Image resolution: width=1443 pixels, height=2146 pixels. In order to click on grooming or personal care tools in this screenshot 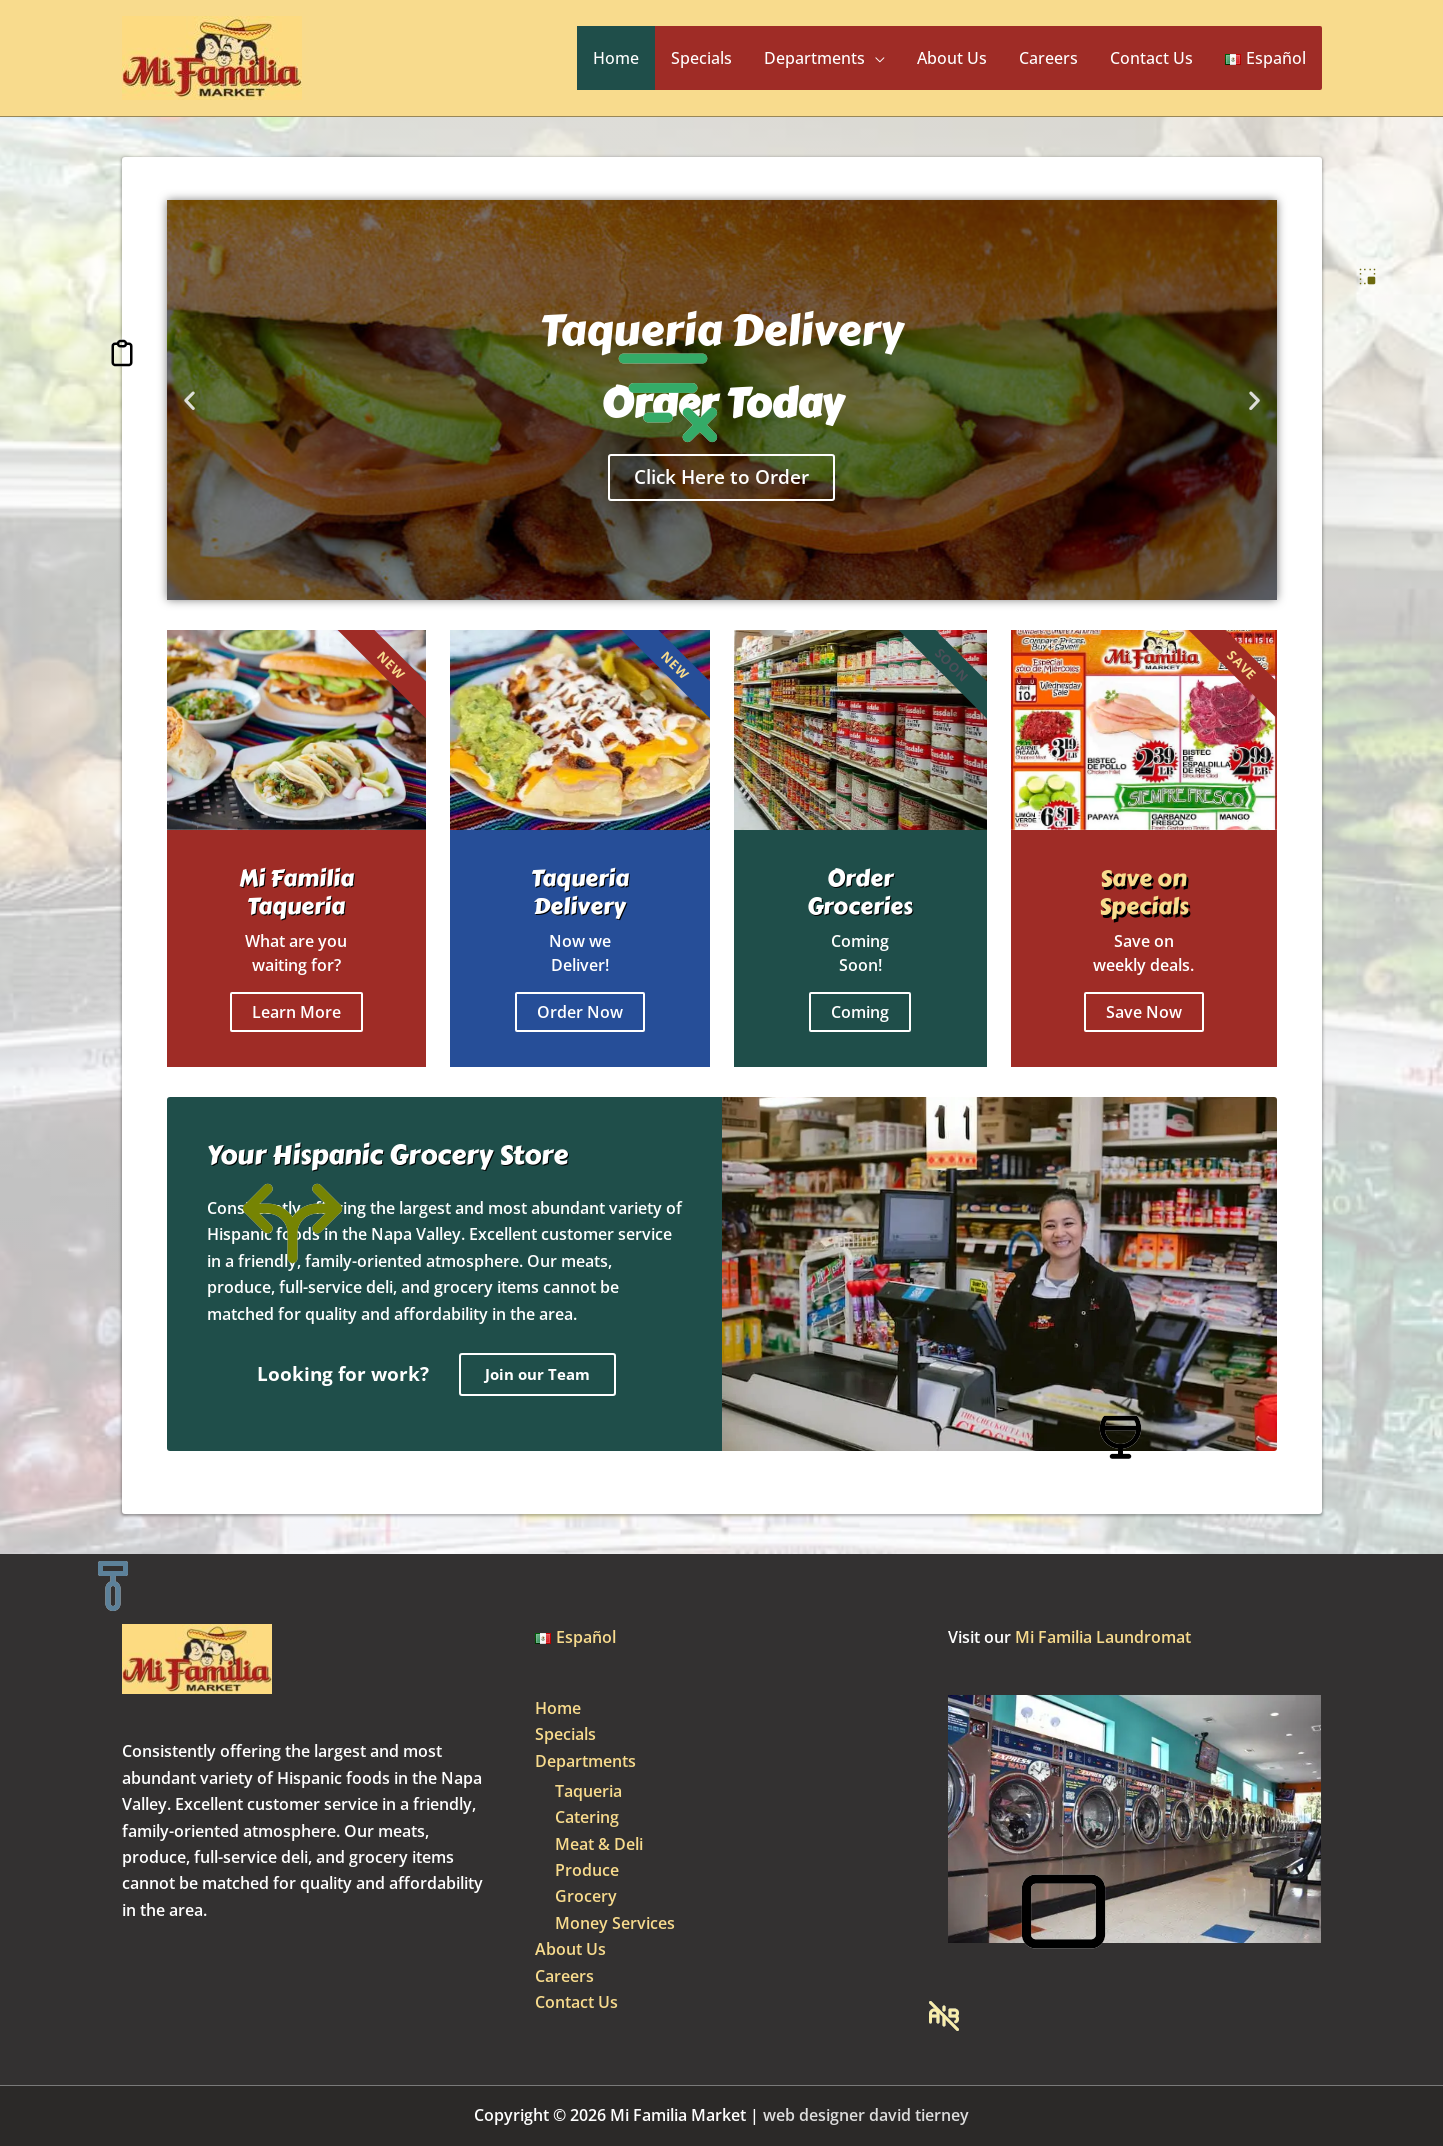, I will do `click(113, 1586)`.